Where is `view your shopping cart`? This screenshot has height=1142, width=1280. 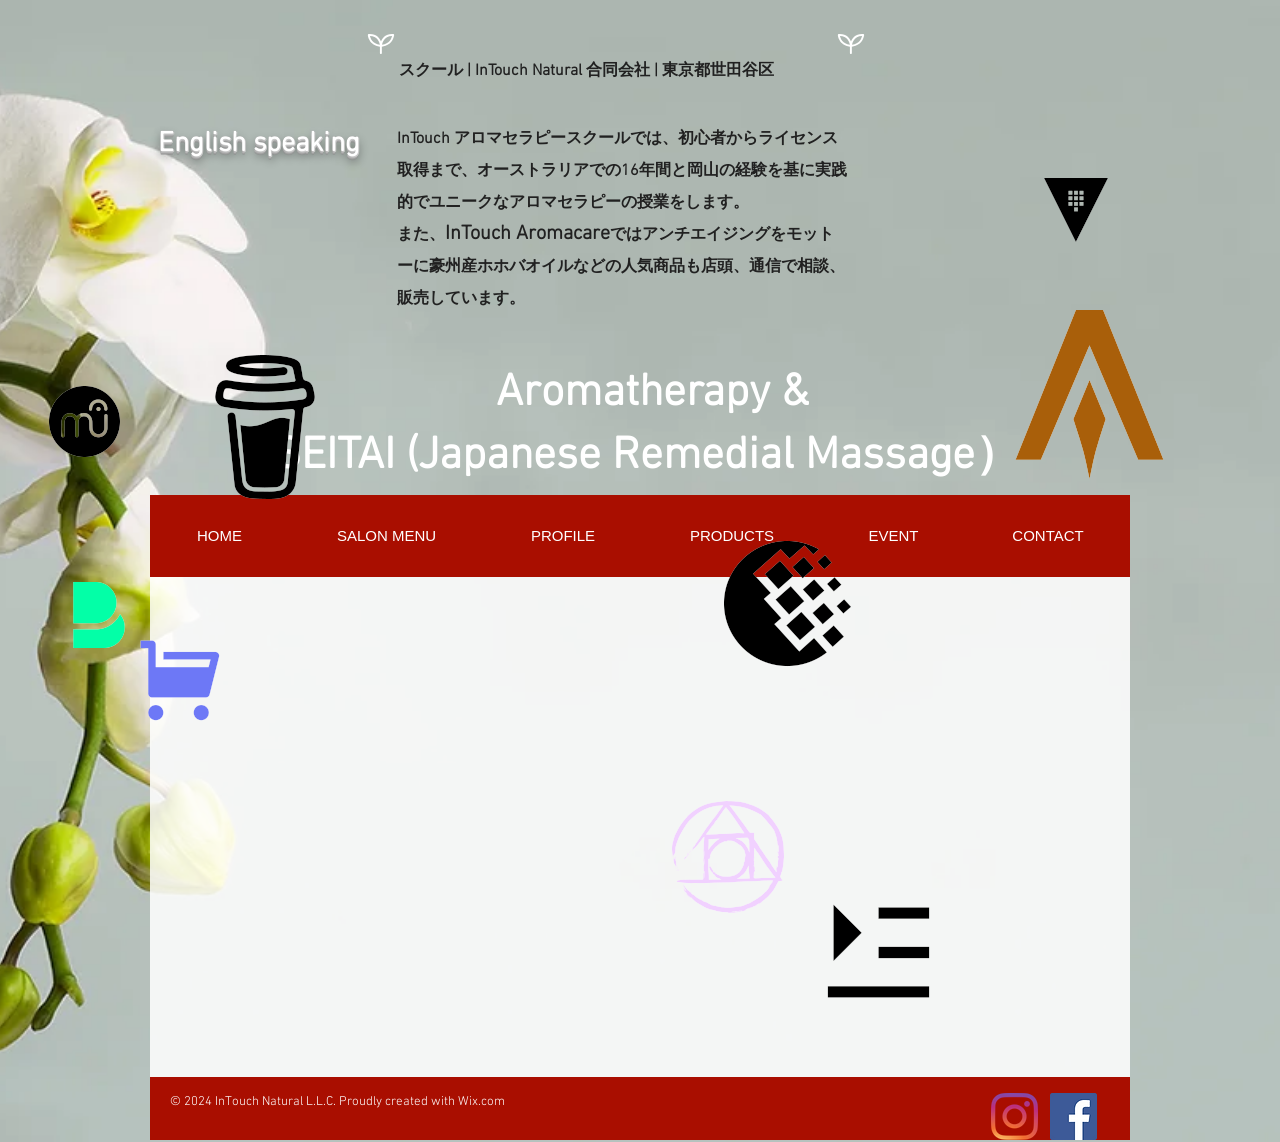 view your shopping cart is located at coordinates (178, 678).